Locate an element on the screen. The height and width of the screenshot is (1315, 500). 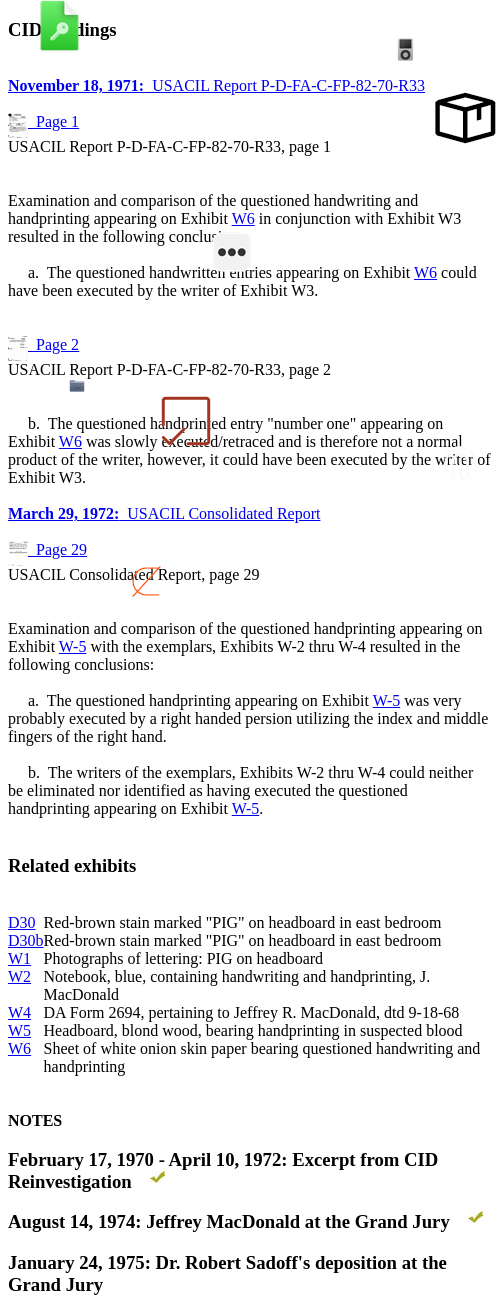
authenticate using fingerprint recognition is located at coordinates (460, 463).